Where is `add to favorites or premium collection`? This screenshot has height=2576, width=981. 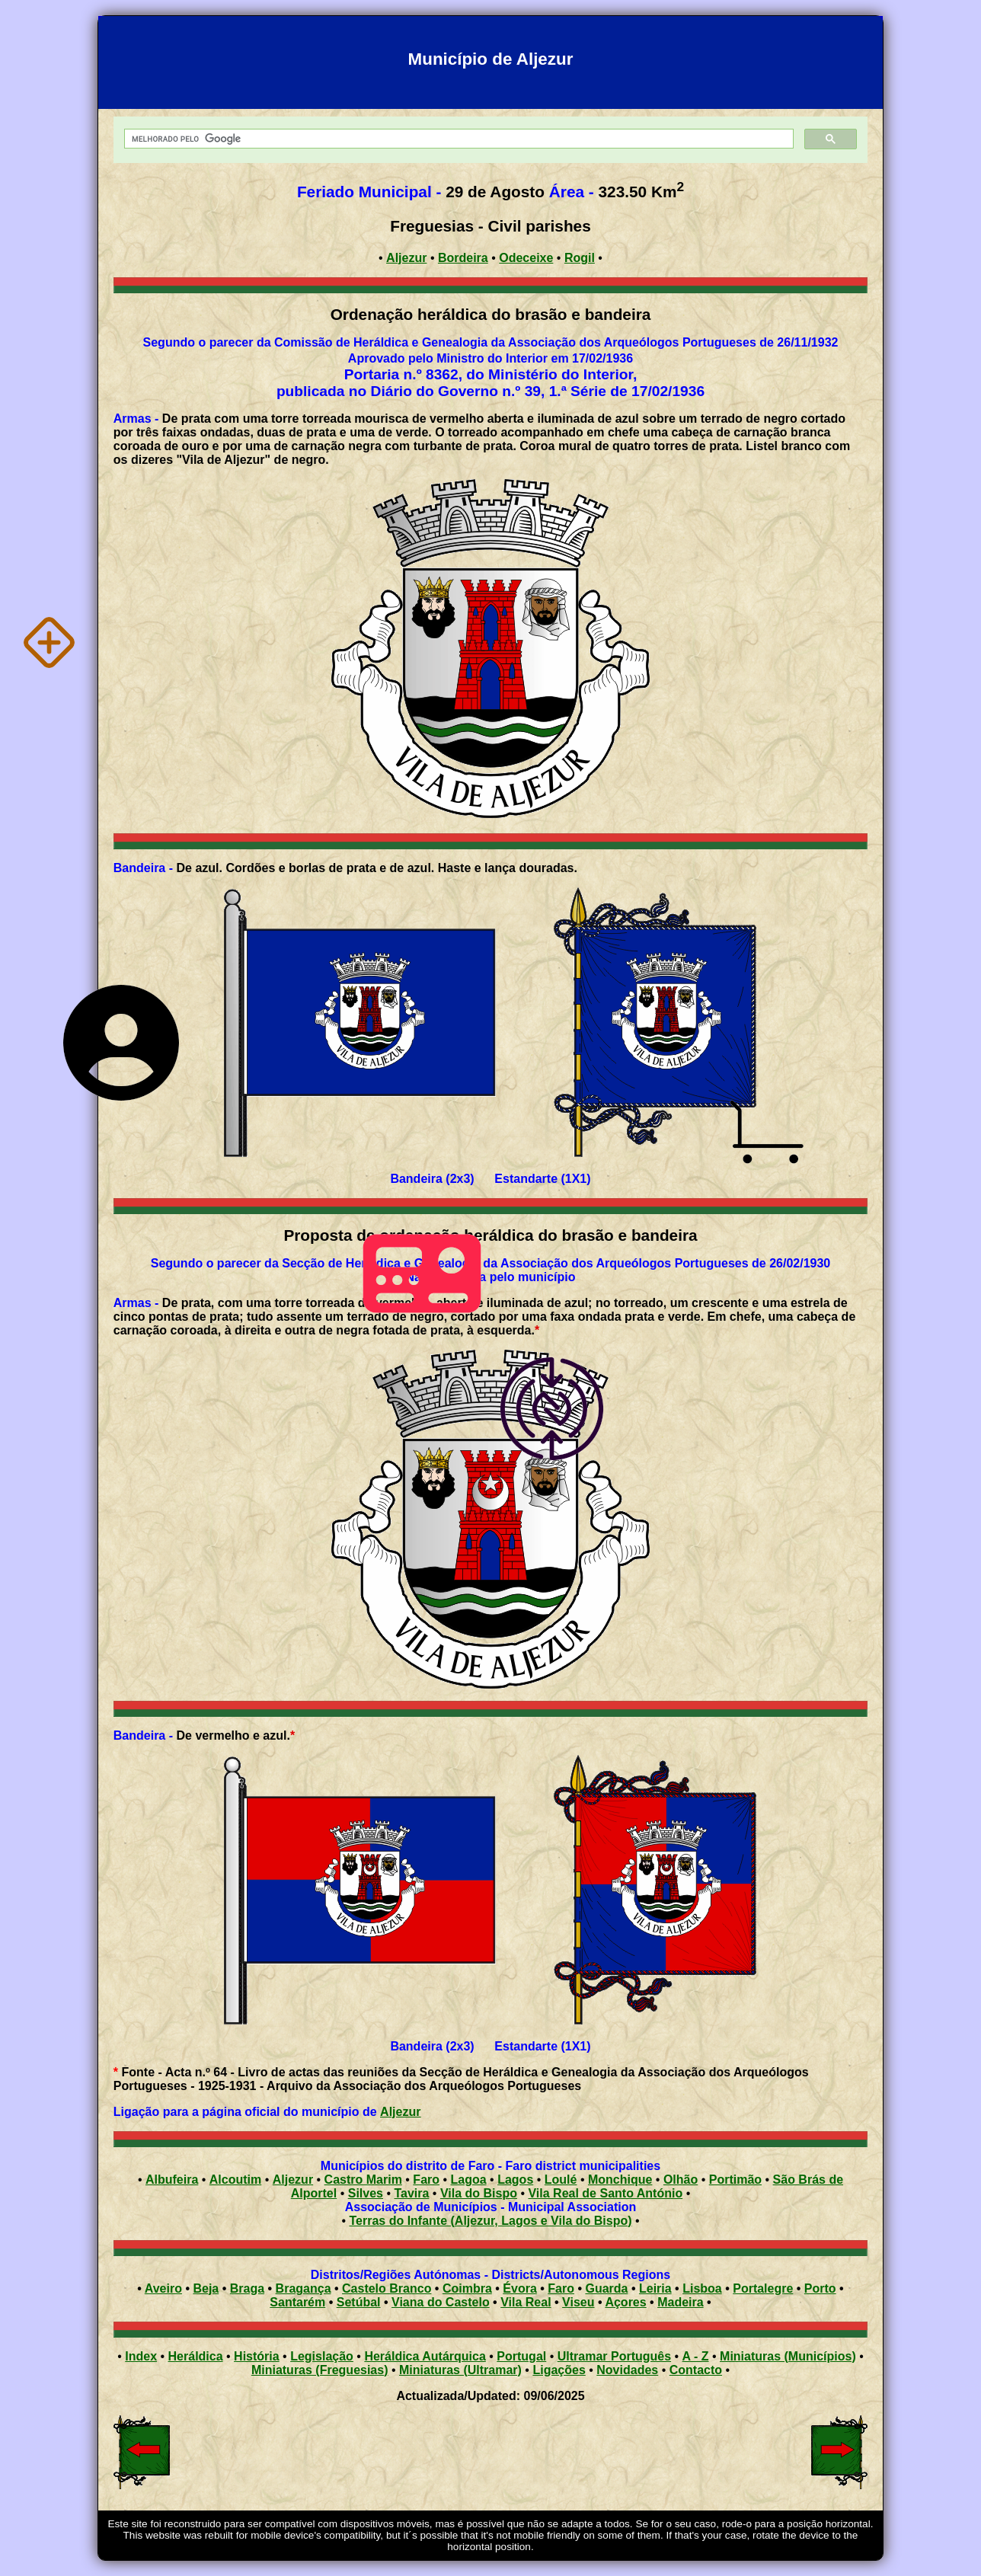 add to favorites or premium collection is located at coordinates (49, 642).